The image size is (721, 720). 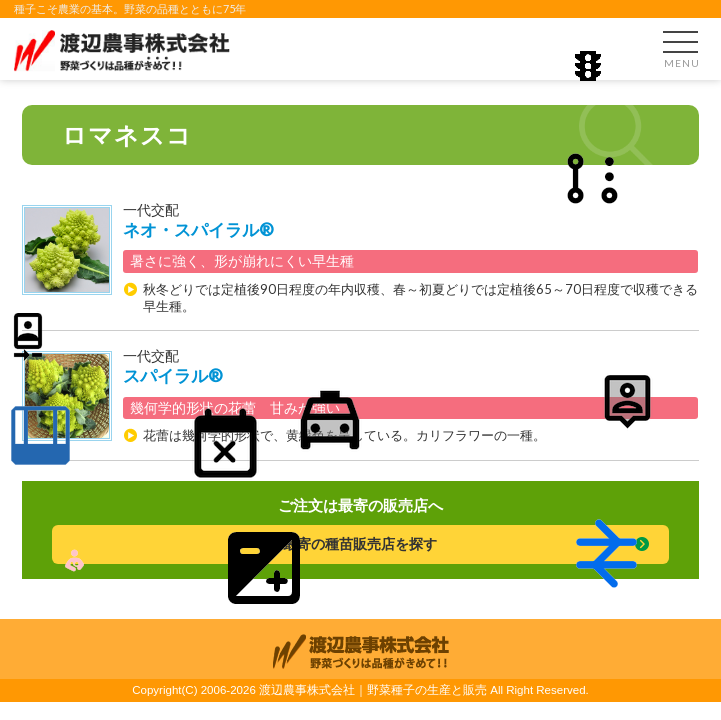 I want to click on view traffic conditions on map, so click(x=588, y=66).